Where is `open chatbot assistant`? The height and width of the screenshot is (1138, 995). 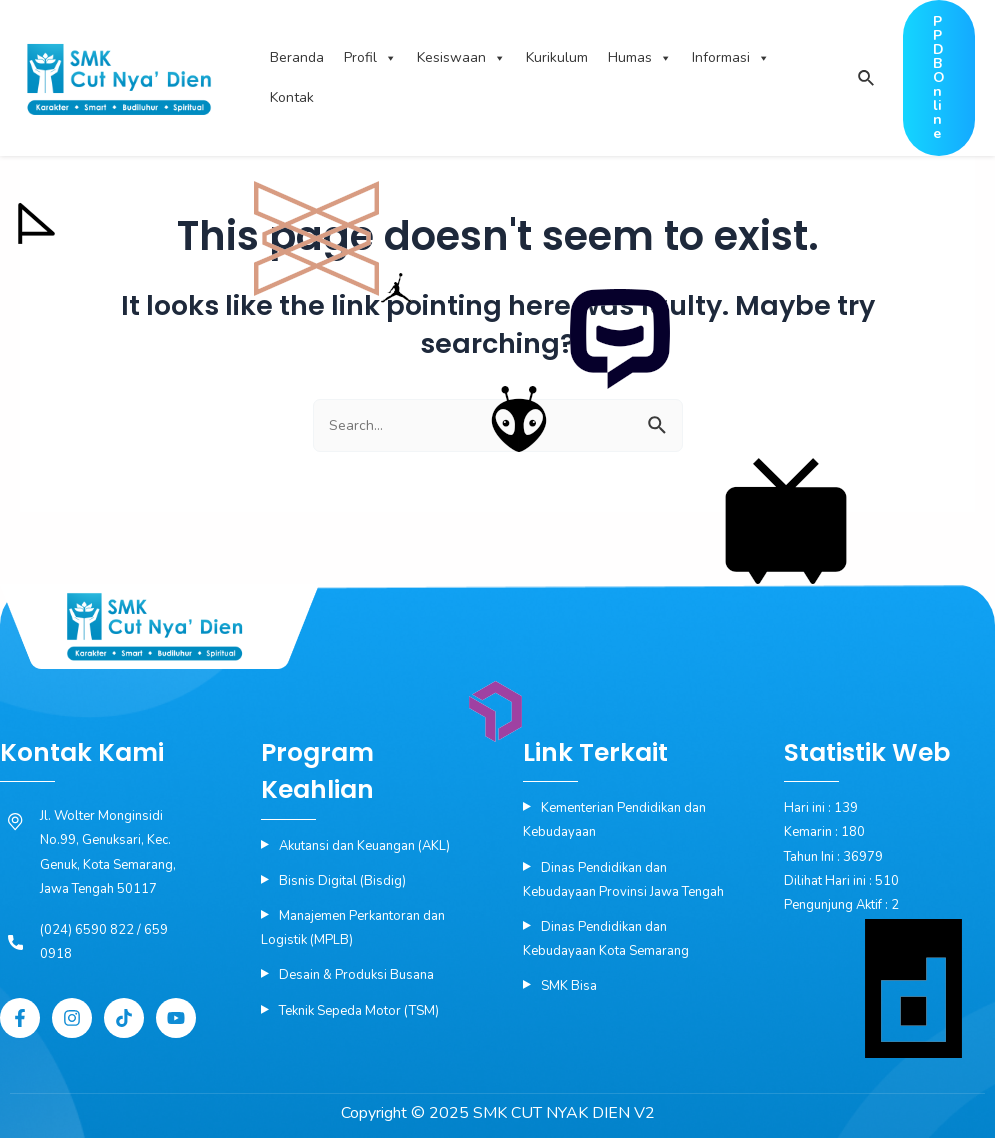
open chatbot assistant is located at coordinates (620, 339).